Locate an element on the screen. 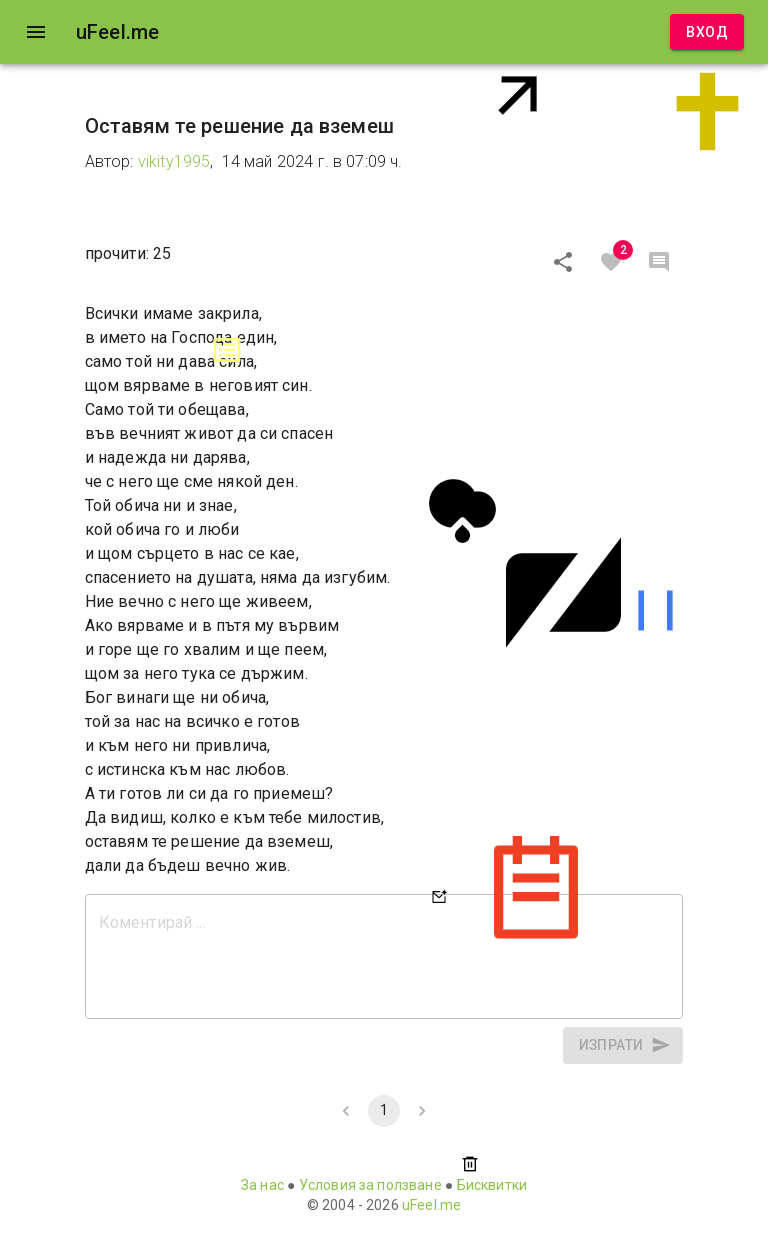 Image resolution: width=768 pixels, height=1255 pixels. pause media playback is located at coordinates (655, 610).